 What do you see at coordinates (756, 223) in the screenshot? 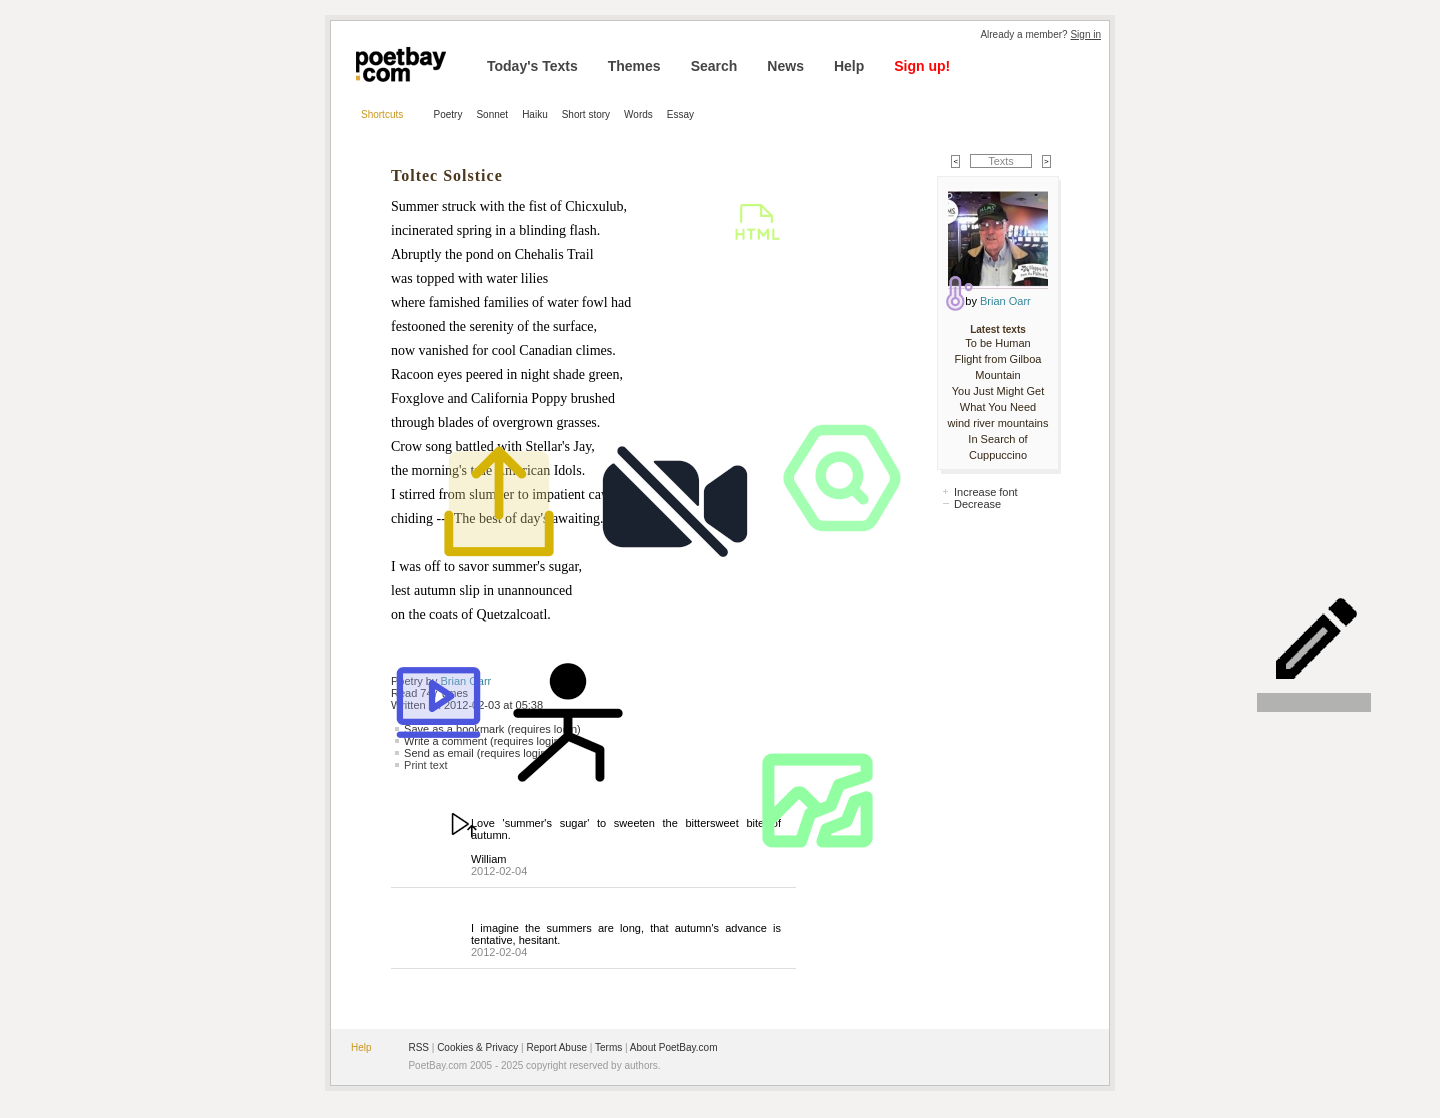
I see `view or open an HTML file` at bounding box center [756, 223].